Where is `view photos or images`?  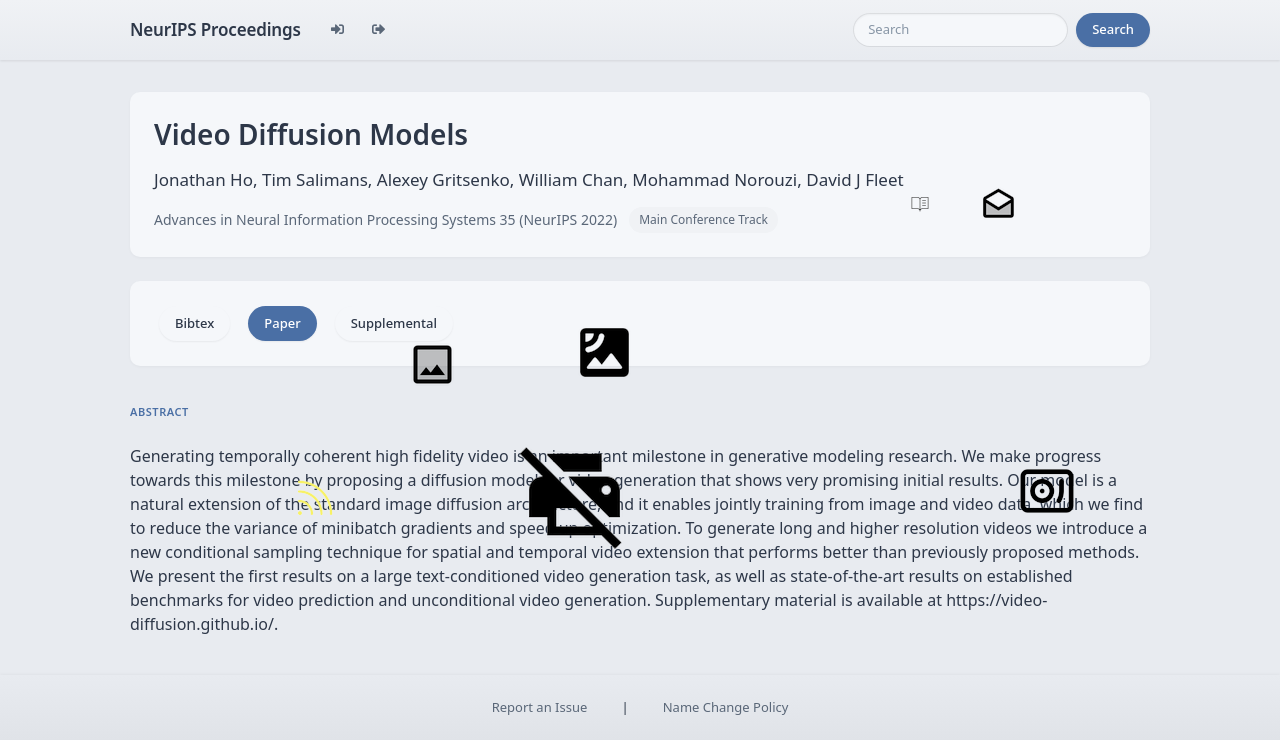 view photos or images is located at coordinates (432, 364).